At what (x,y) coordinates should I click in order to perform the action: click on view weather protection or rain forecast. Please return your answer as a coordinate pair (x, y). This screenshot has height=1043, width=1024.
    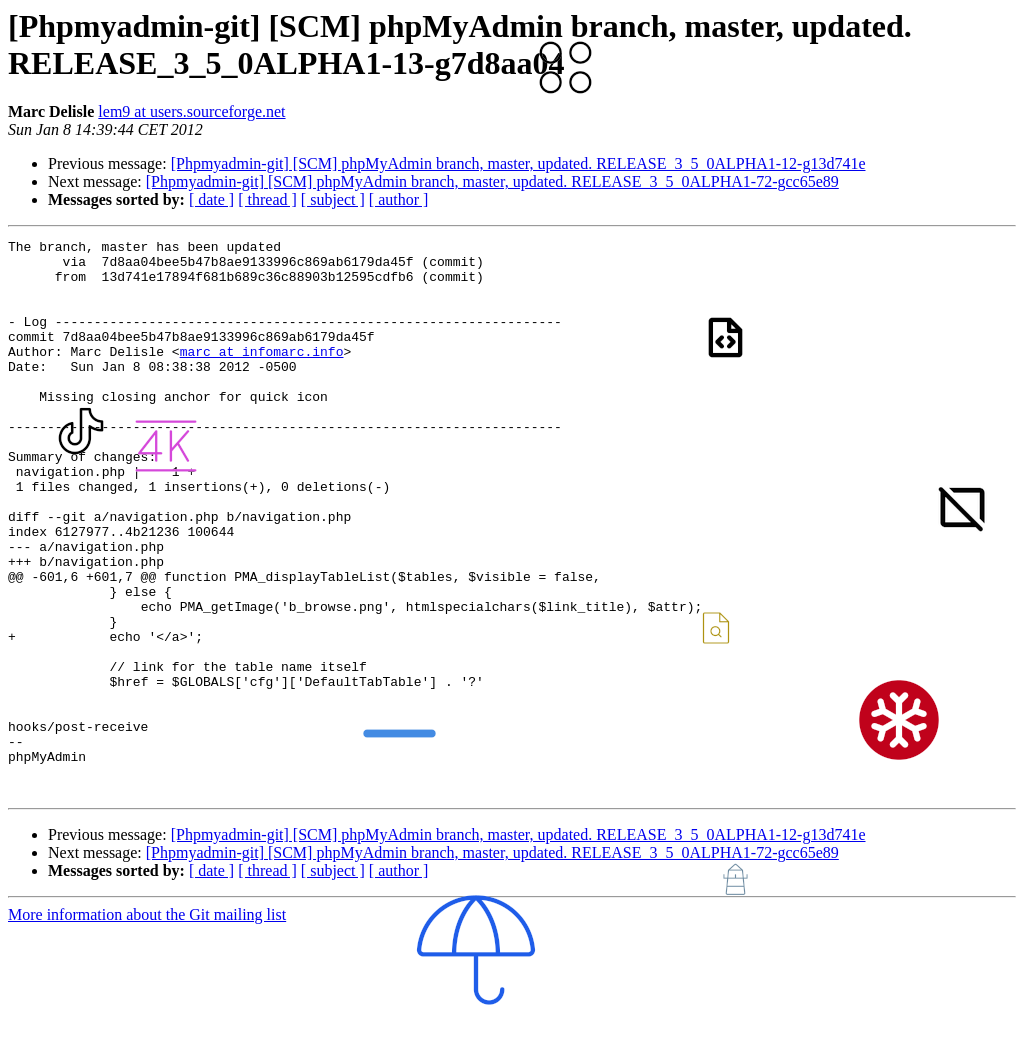
    Looking at the image, I should click on (476, 950).